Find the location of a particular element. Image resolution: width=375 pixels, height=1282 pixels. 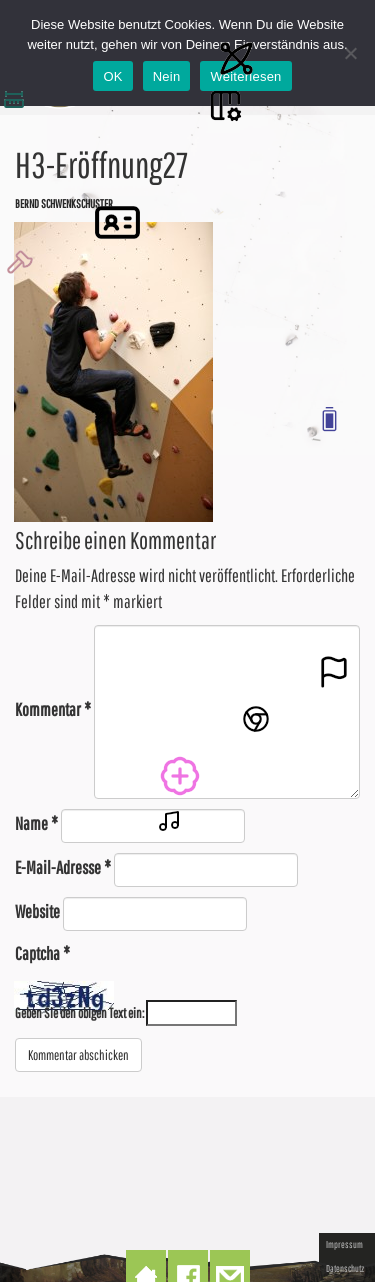

view your profile or identity information is located at coordinates (117, 222).